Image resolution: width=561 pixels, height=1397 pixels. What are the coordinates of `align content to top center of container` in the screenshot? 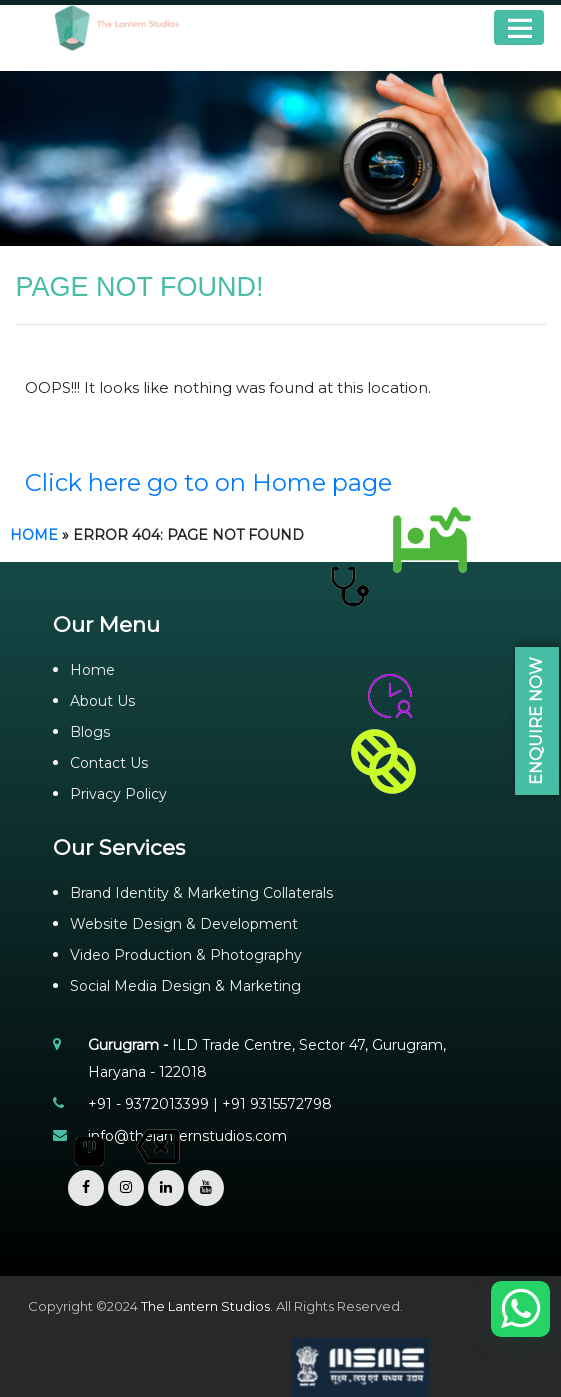 It's located at (89, 1151).